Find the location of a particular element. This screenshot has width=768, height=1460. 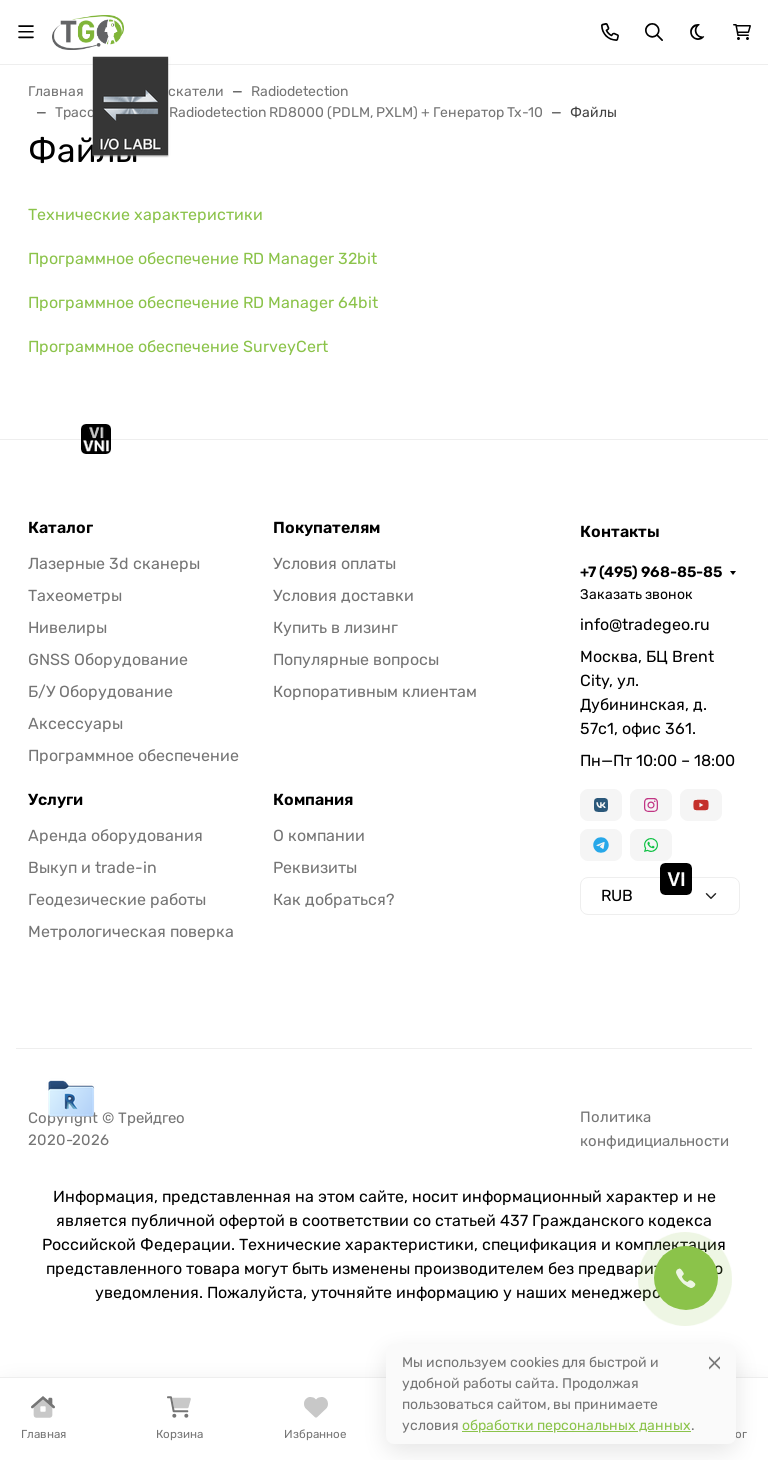

folder containing Autodesk Revit project files is located at coordinates (71, 1100).